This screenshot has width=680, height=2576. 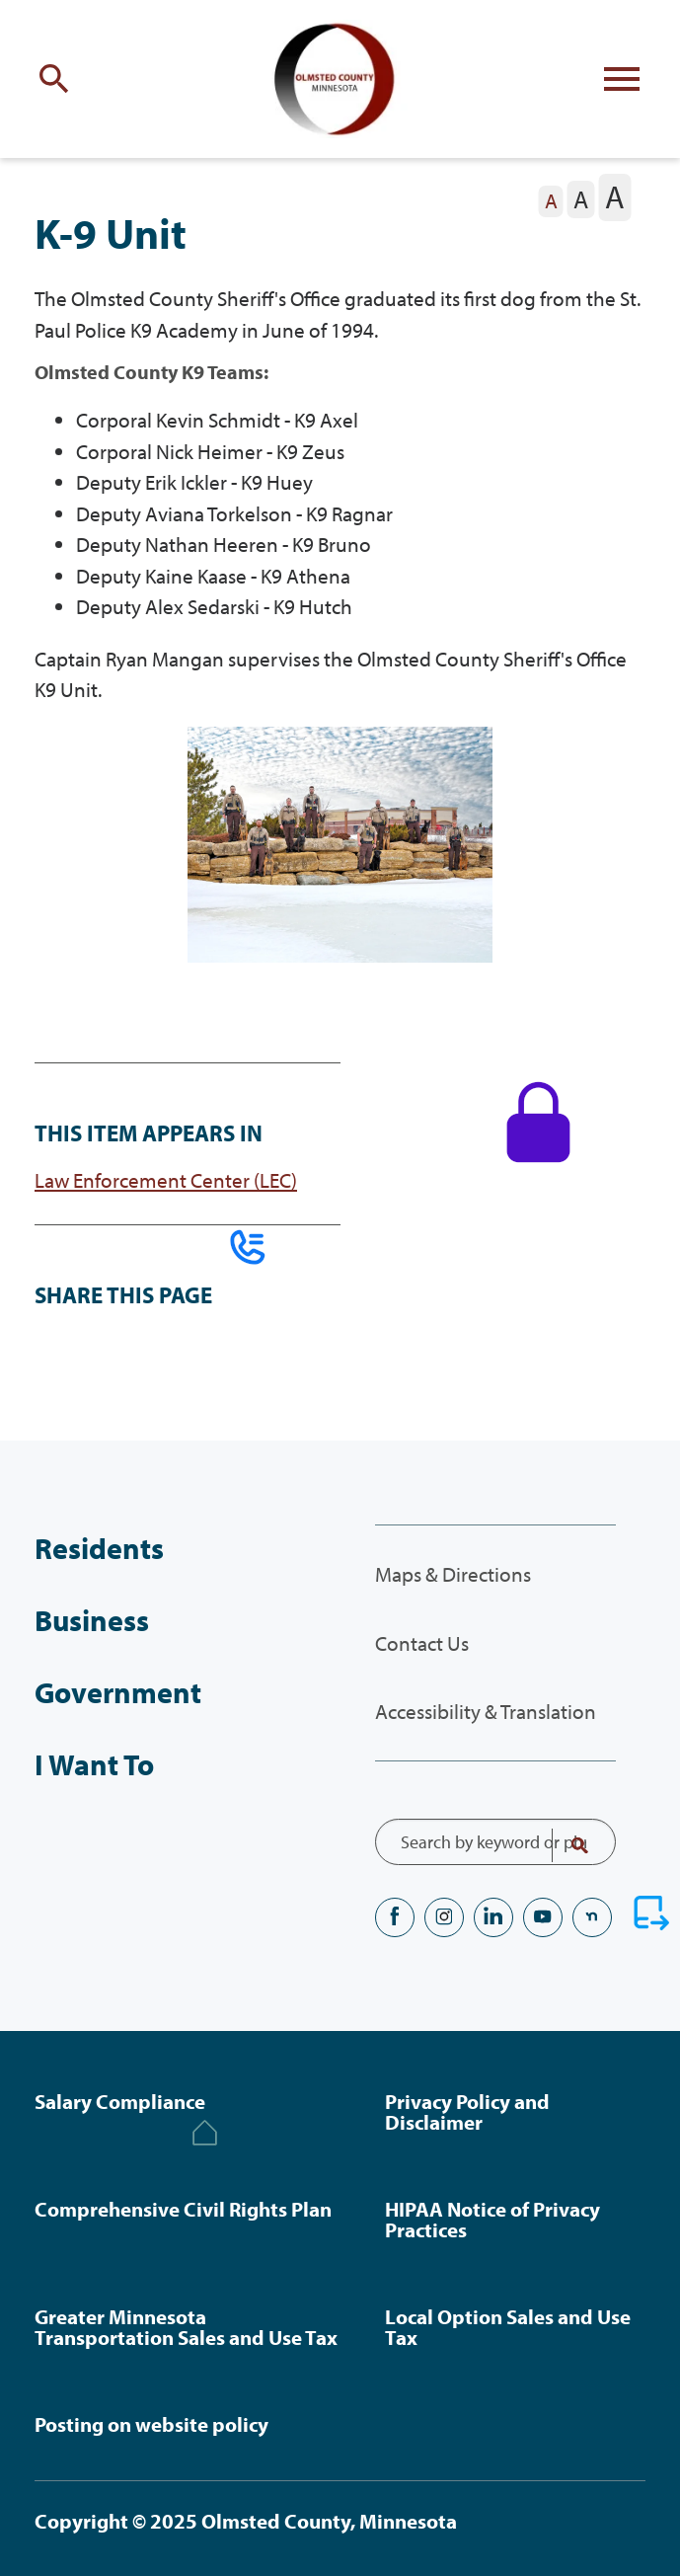 I want to click on indicates a locked or secured item, so click(x=538, y=1122).